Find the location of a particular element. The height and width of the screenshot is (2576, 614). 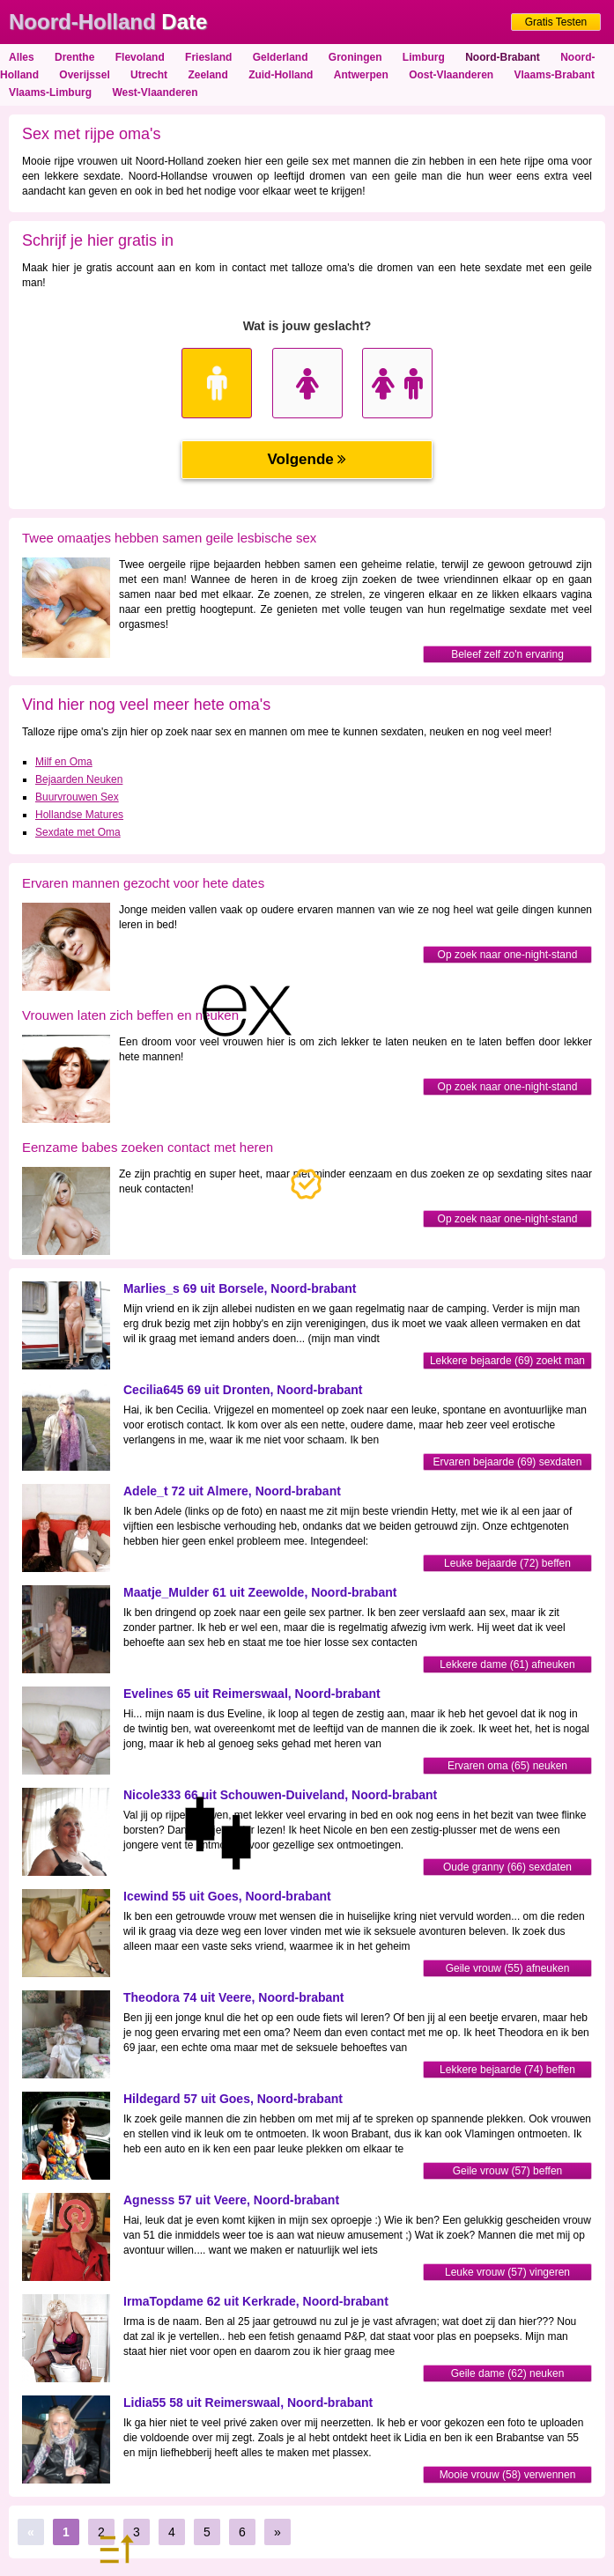

express.js framework logo is located at coordinates (247, 1010).